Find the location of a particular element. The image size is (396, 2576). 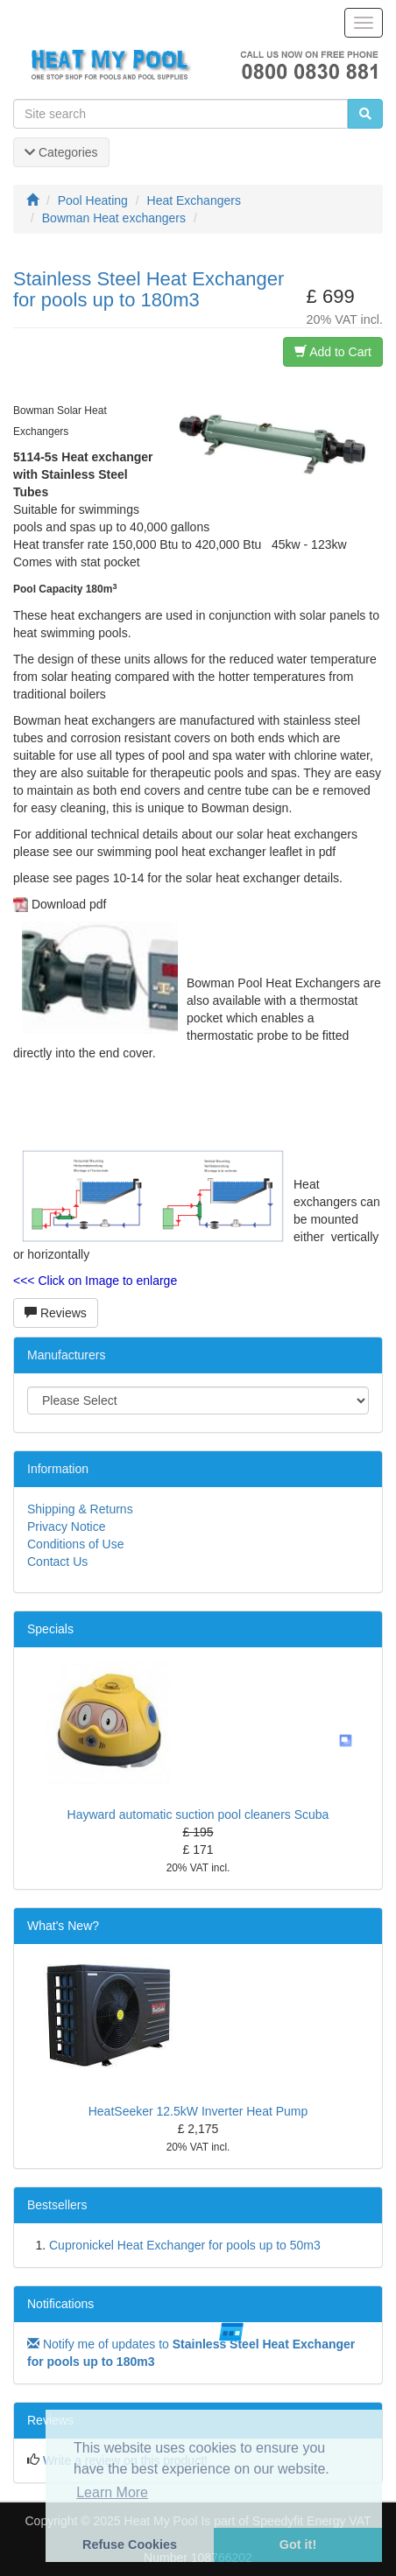

launch autoruns system utility is located at coordinates (231, 2332).